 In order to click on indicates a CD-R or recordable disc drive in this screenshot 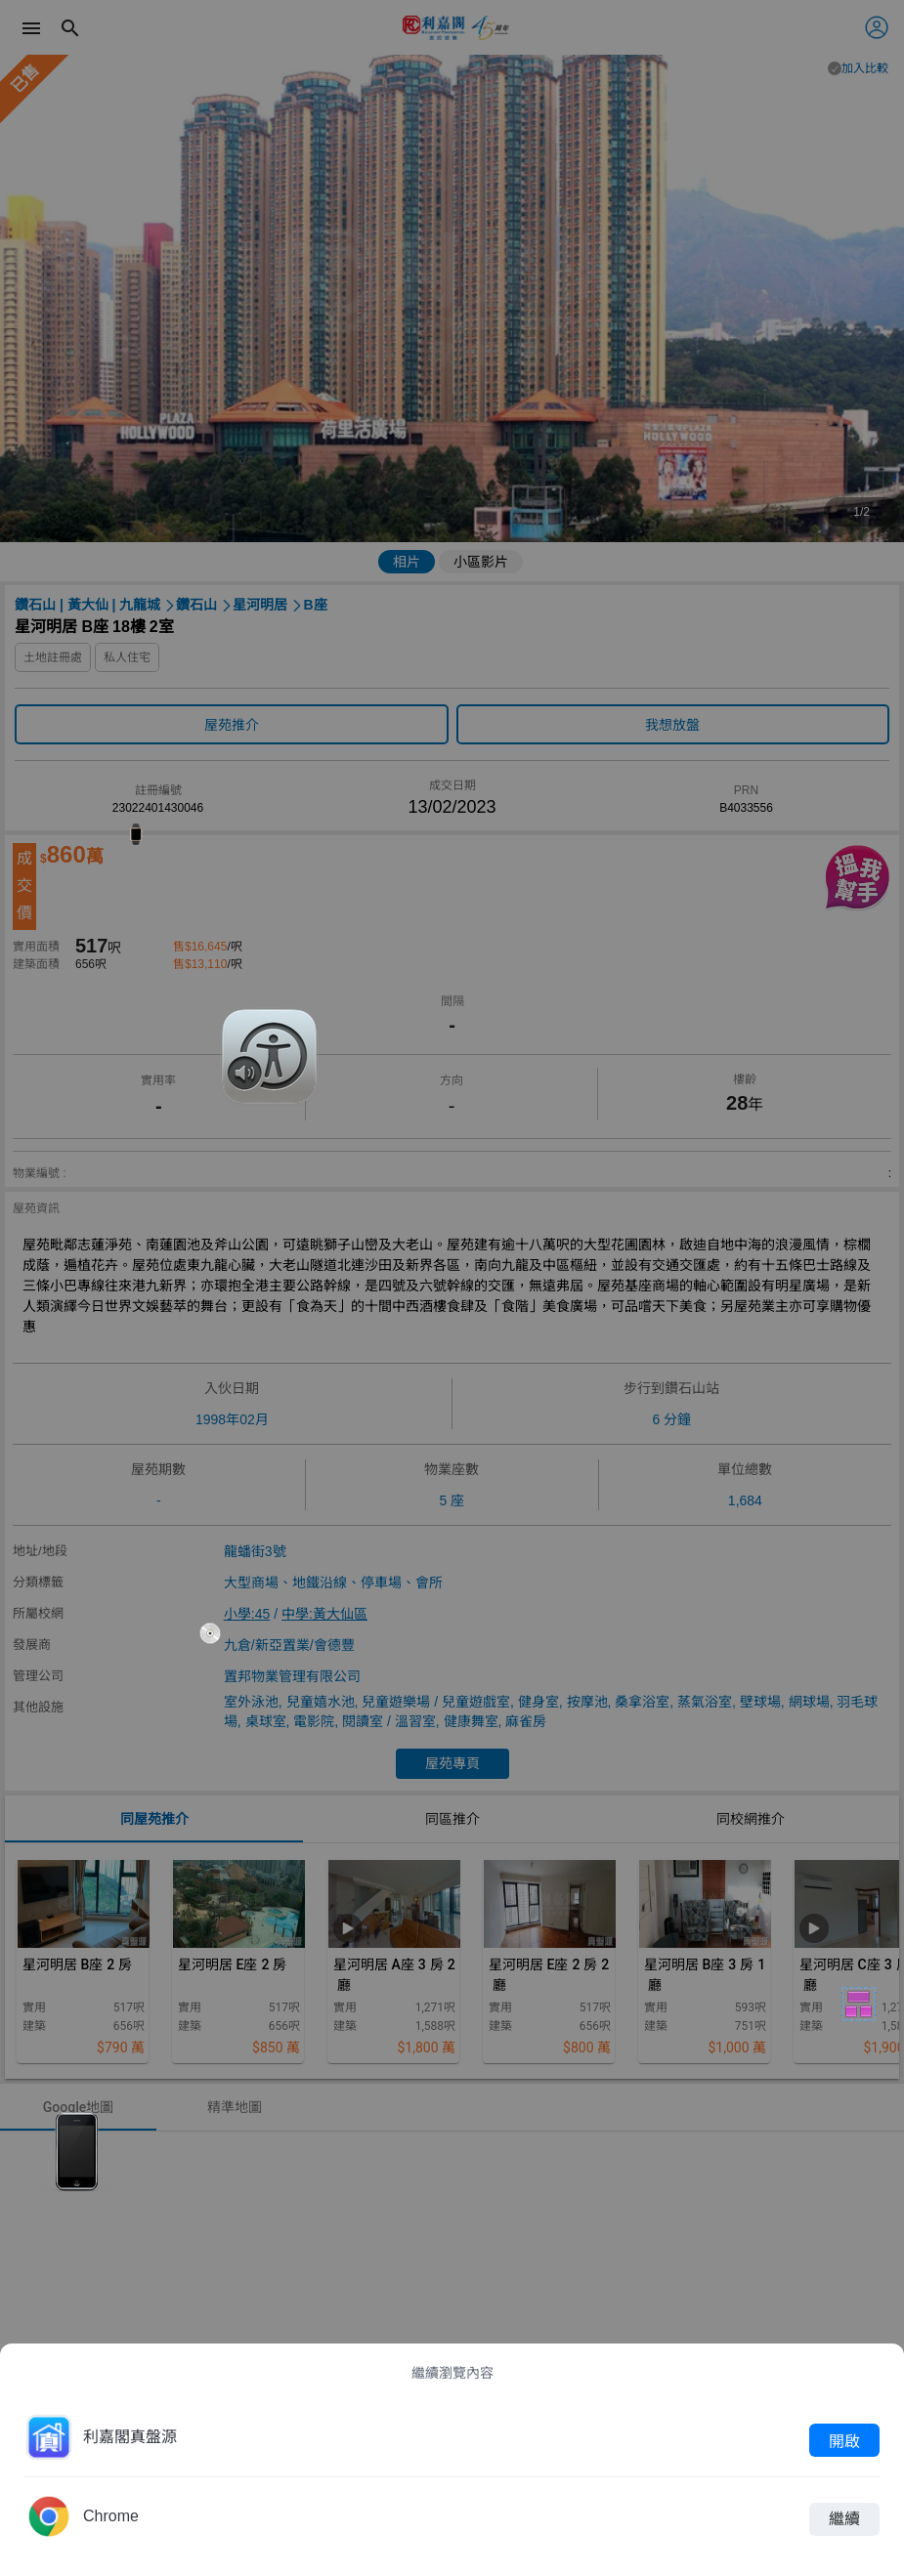, I will do `click(210, 1633)`.